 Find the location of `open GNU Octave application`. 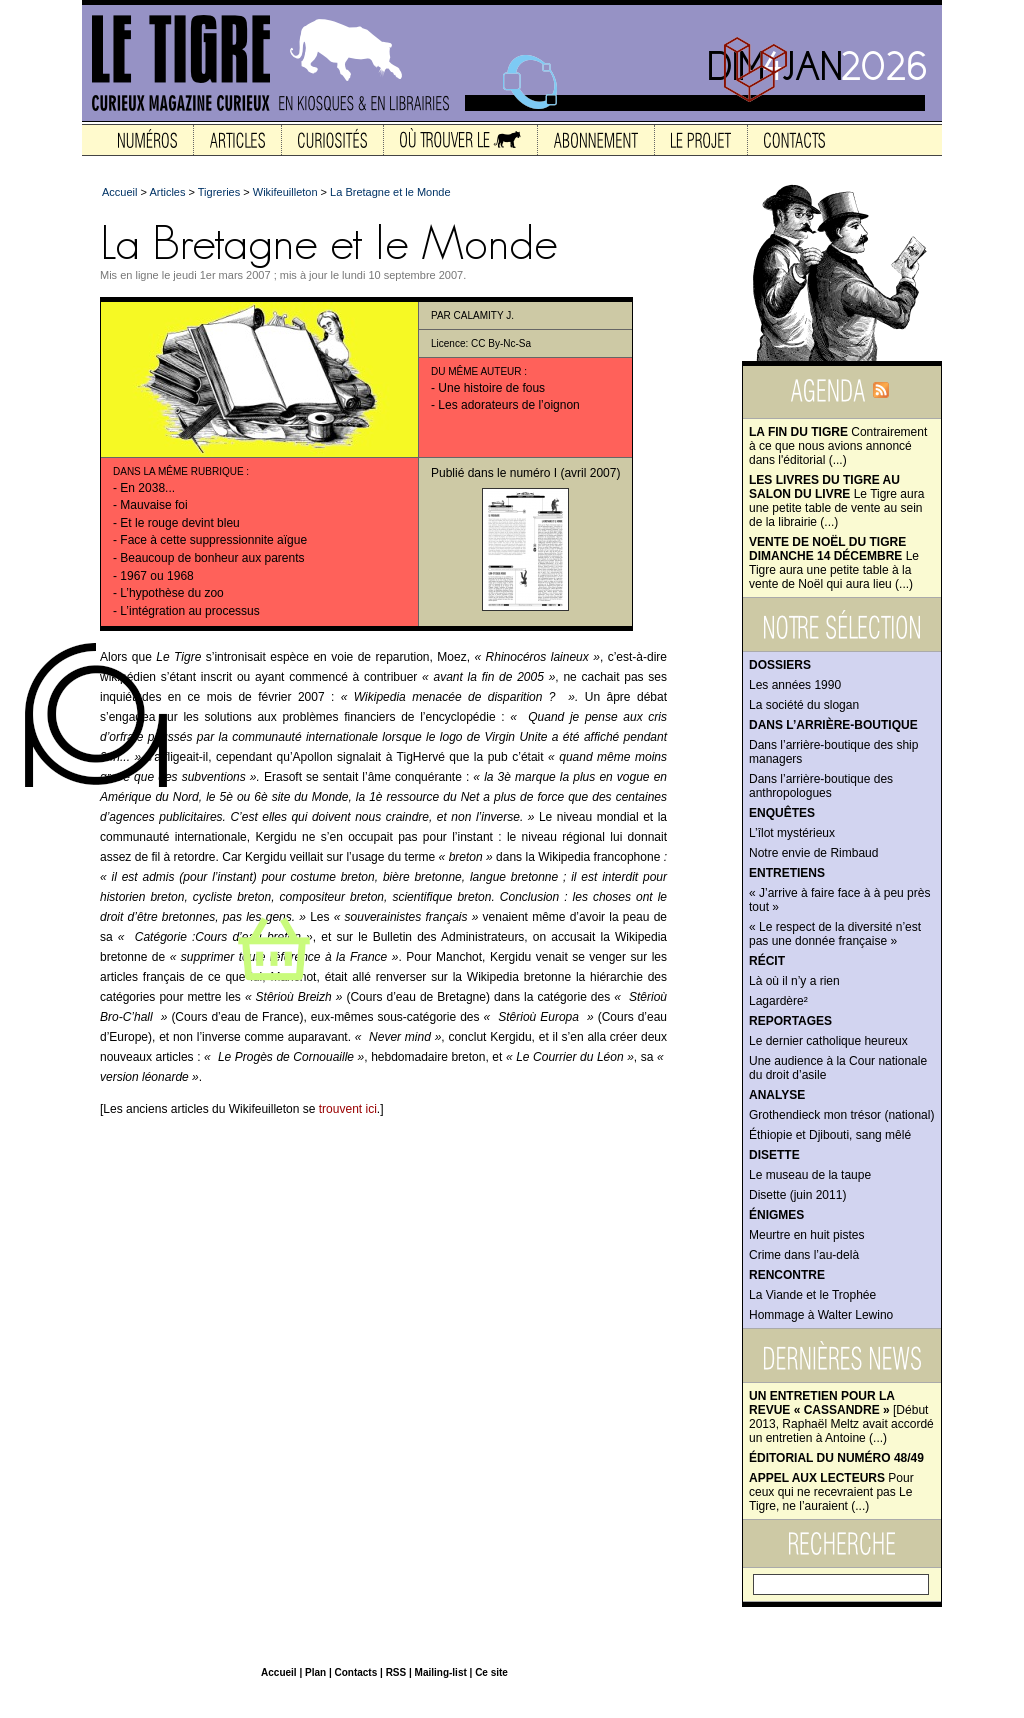

open GNU Octave application is located at coordinates (530, 82).